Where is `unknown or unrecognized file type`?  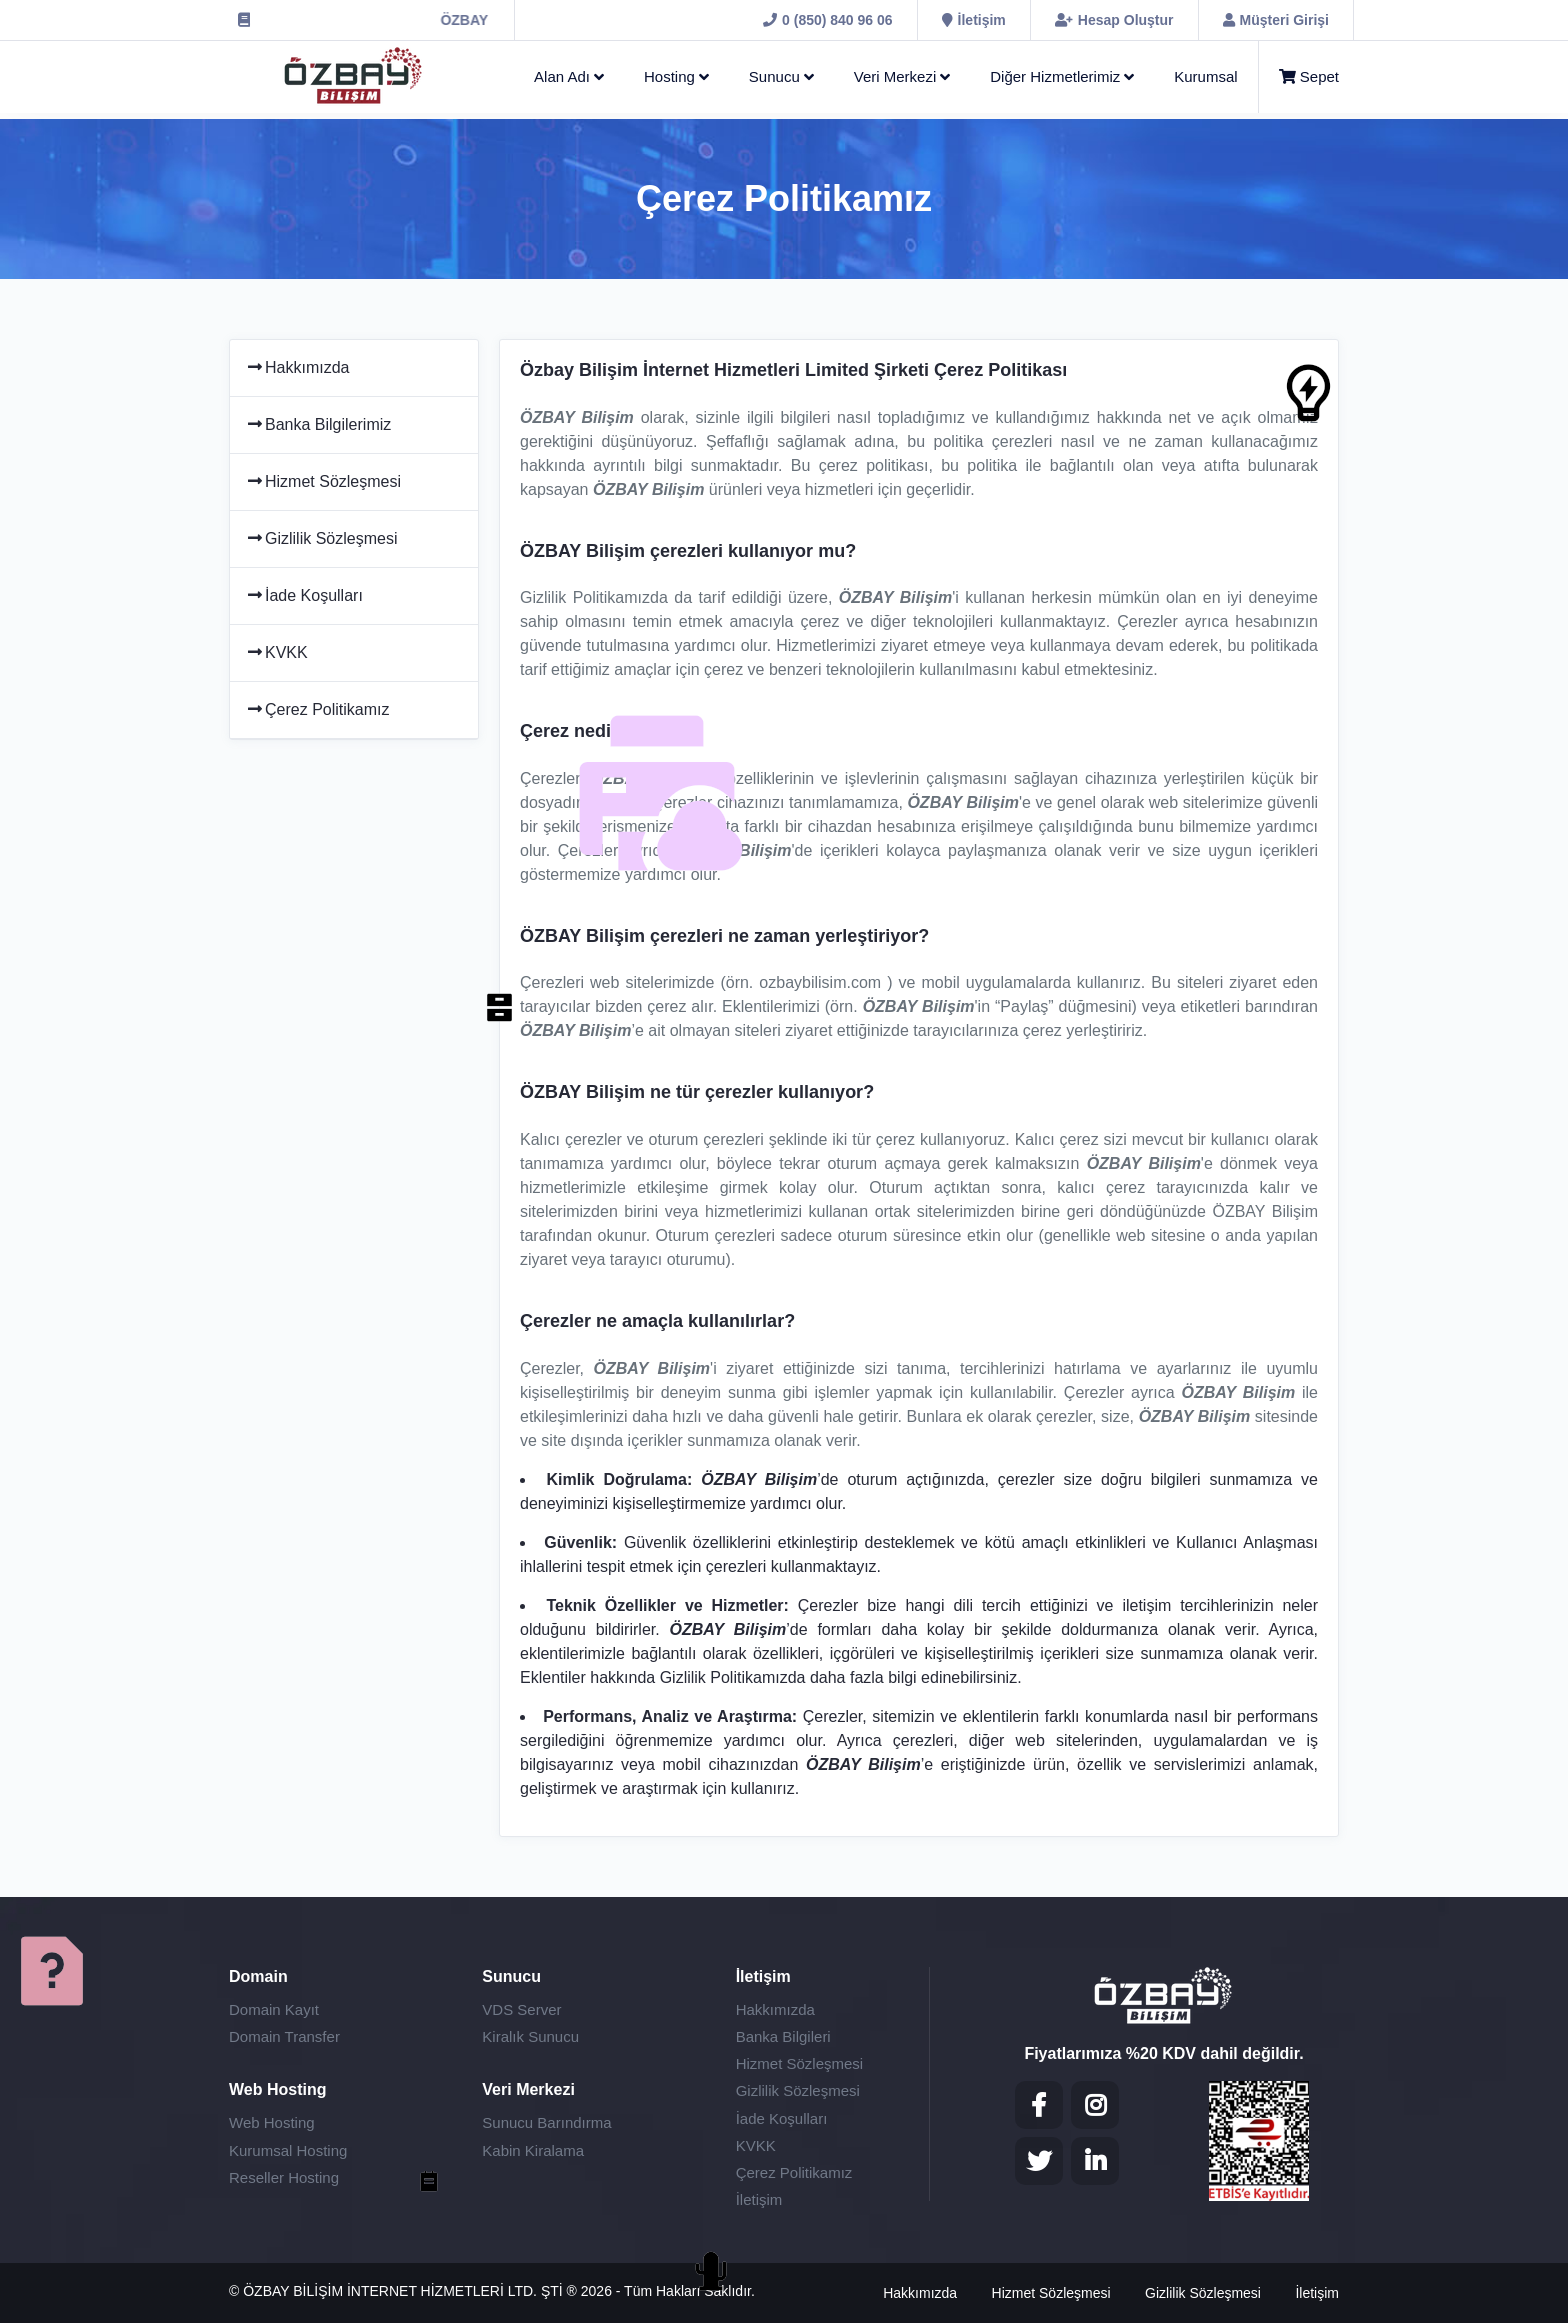 unknown or unrecognized file type is located at coordinates (52, 1971).